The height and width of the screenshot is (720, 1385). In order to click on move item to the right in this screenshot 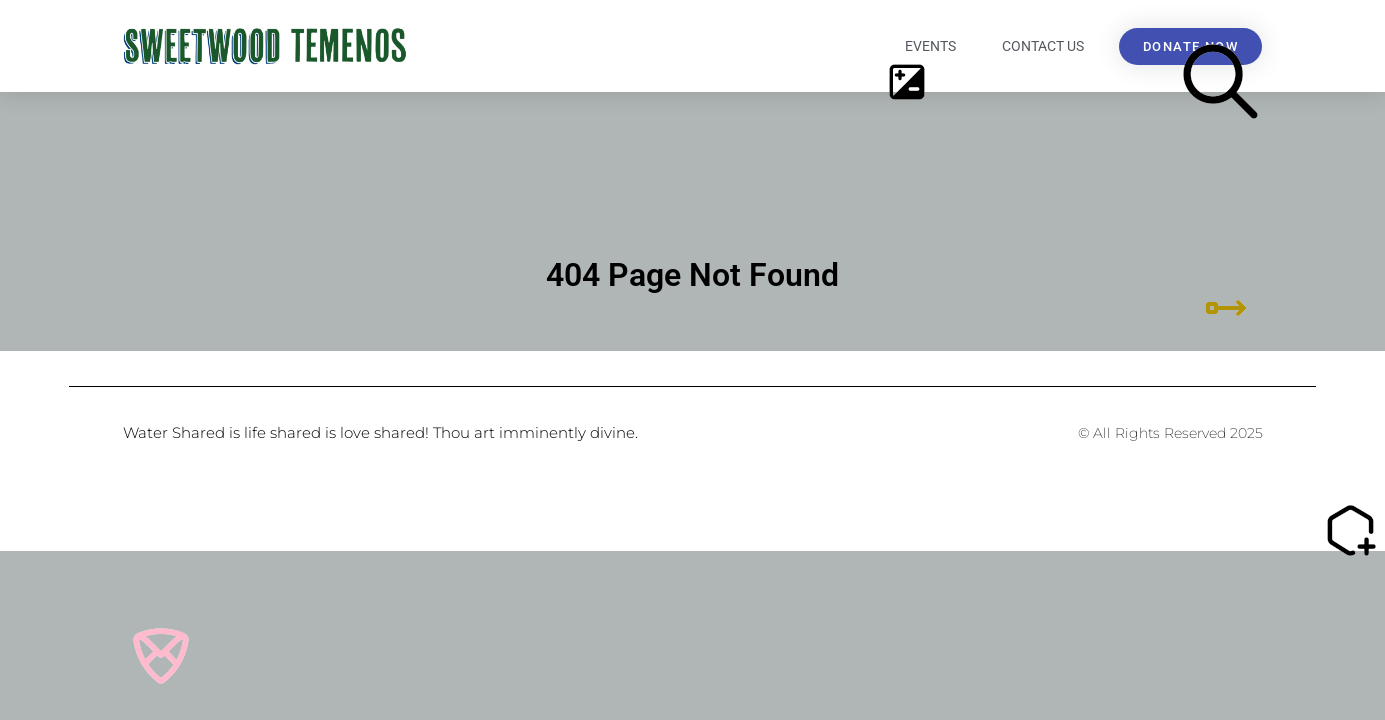, I will do `click(1226, 308)`.